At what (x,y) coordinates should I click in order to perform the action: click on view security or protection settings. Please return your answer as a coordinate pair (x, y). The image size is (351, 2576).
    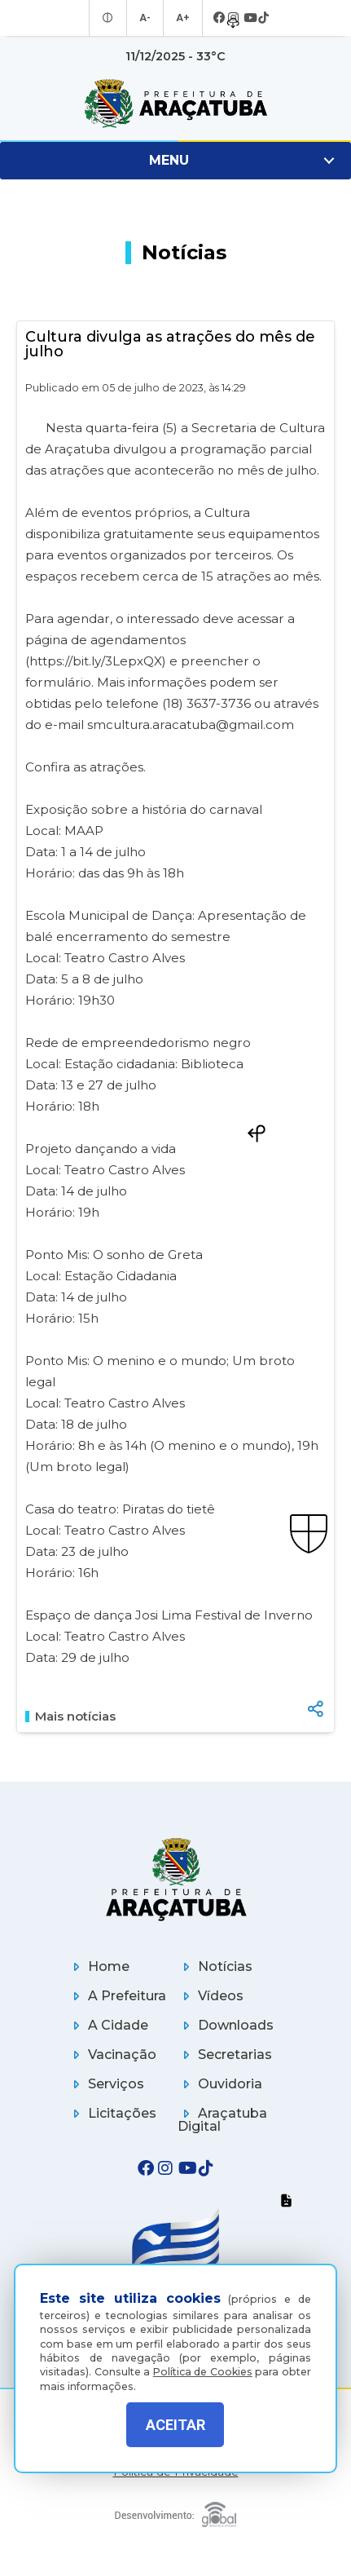
    Looking at the image, I should click on (309, 1531).